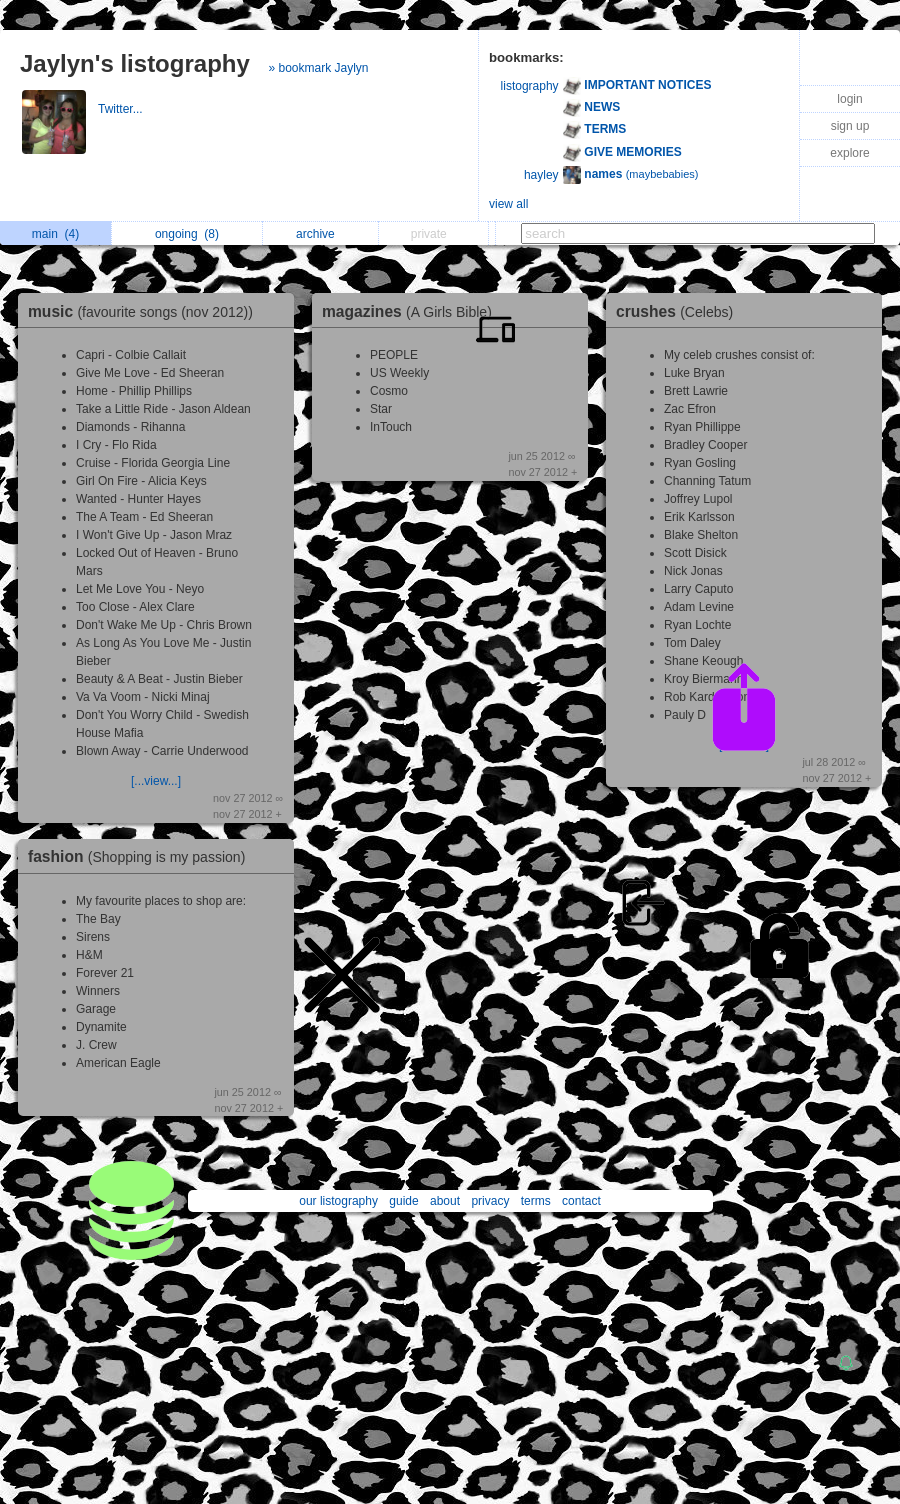 This screenshot has width=900, height=1504. Describe the element at coordinates (744, 707) in the screenshot. I see `share content to another app or service` at that location.